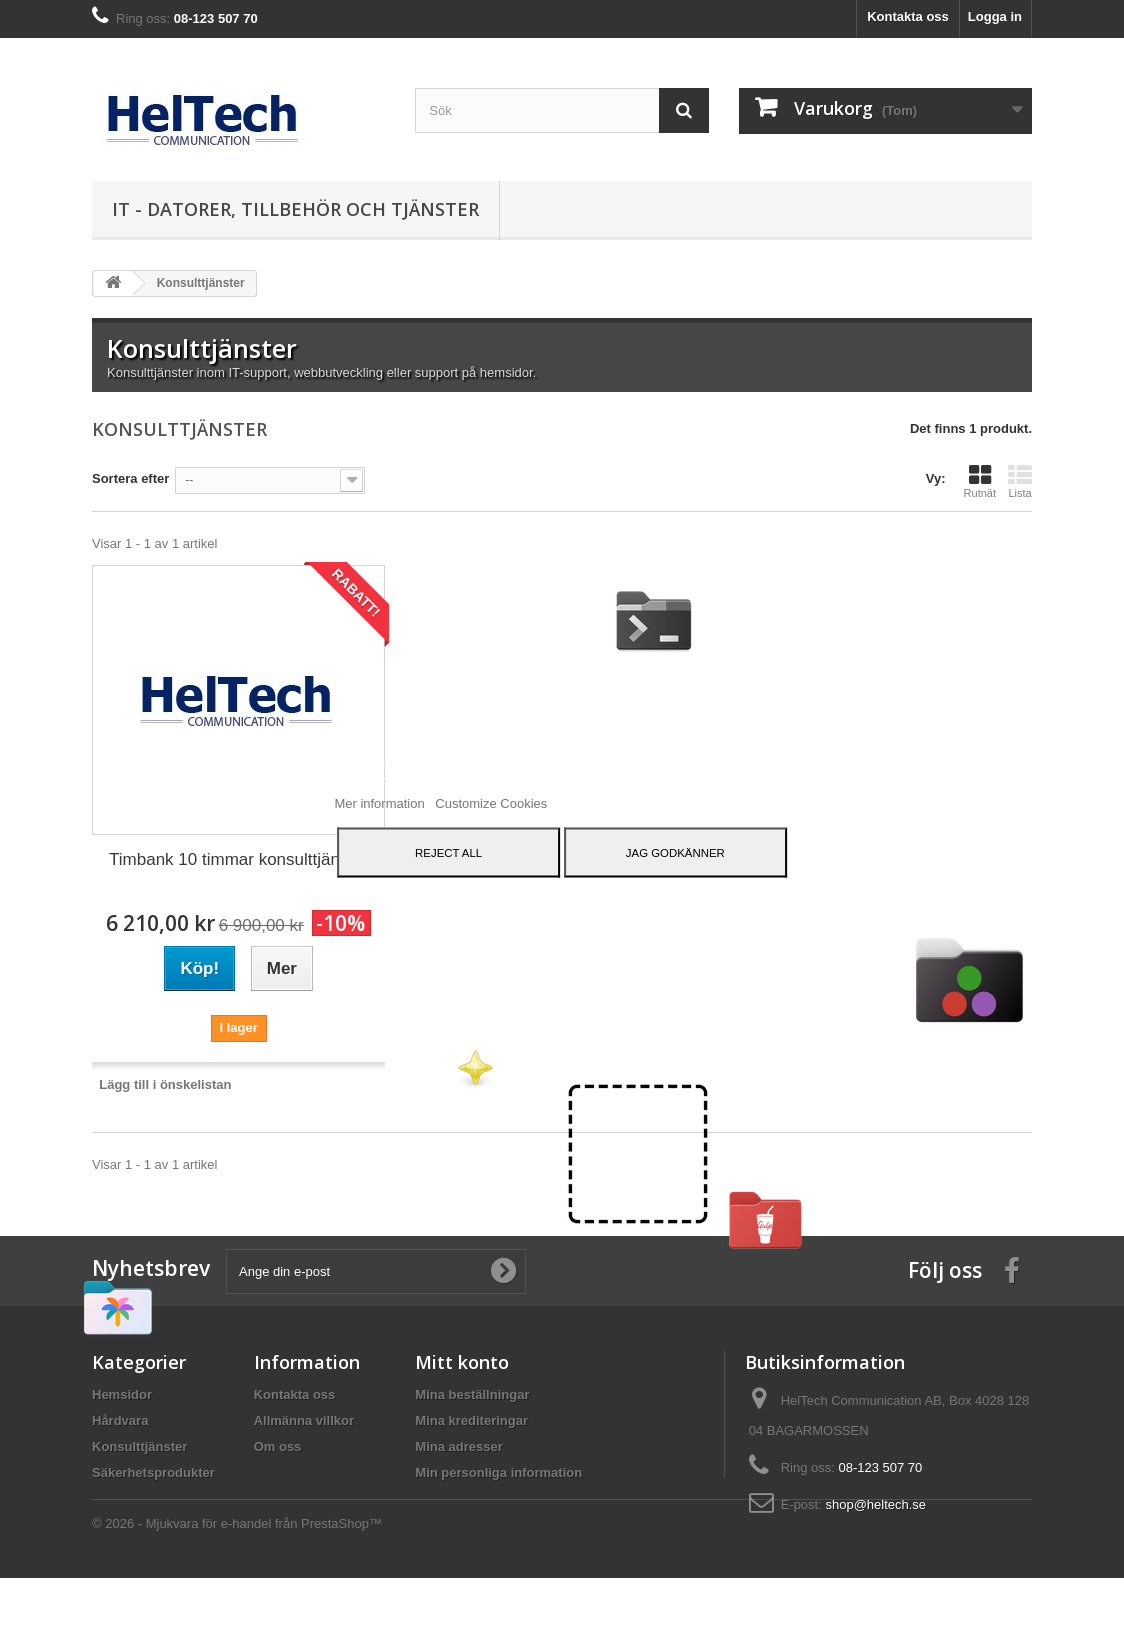  I want to click on open windows terminal projects folder, so click(653, 622).